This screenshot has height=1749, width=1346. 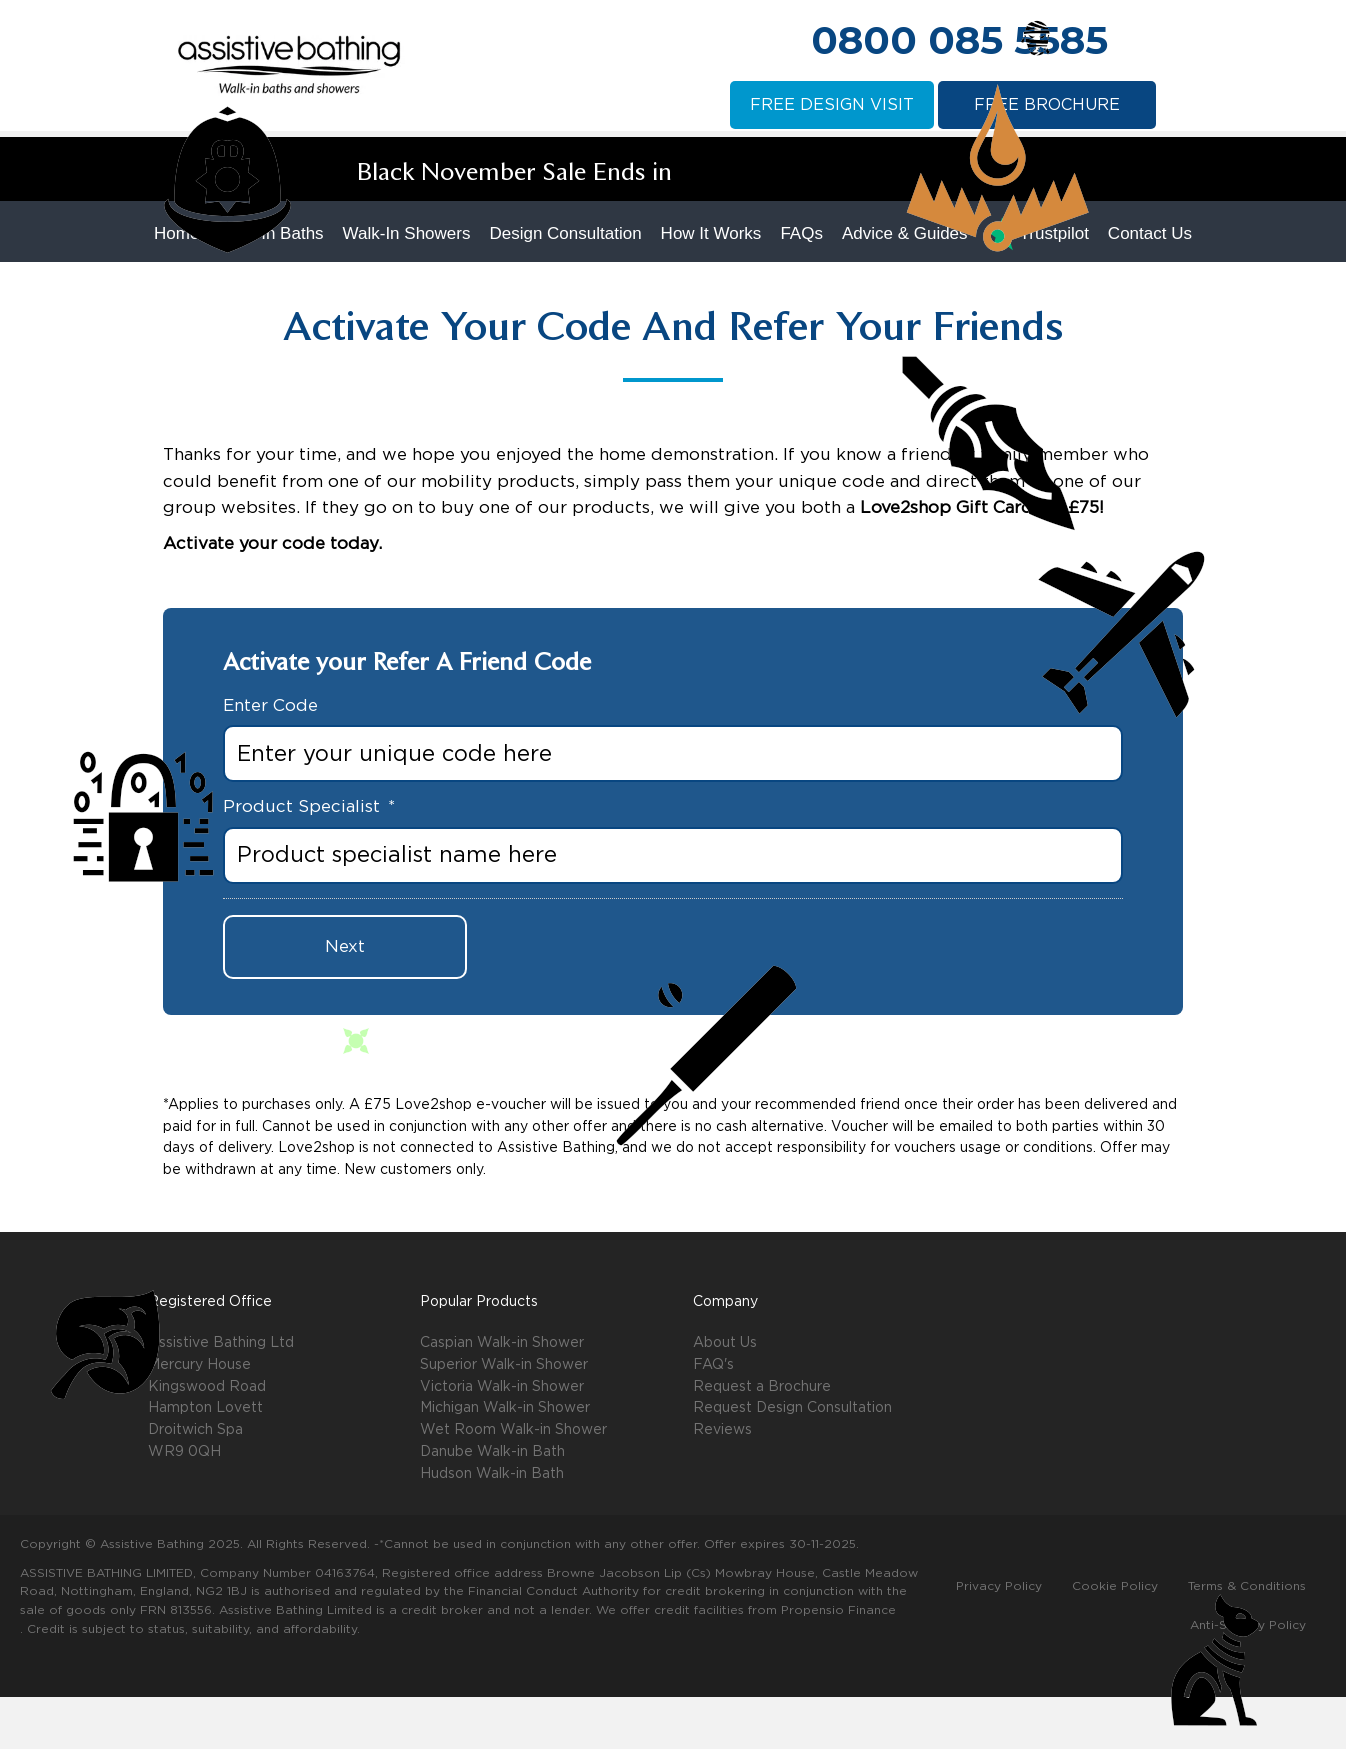 I want to click on select custodian or guard character class, so click(x=227, y=179).